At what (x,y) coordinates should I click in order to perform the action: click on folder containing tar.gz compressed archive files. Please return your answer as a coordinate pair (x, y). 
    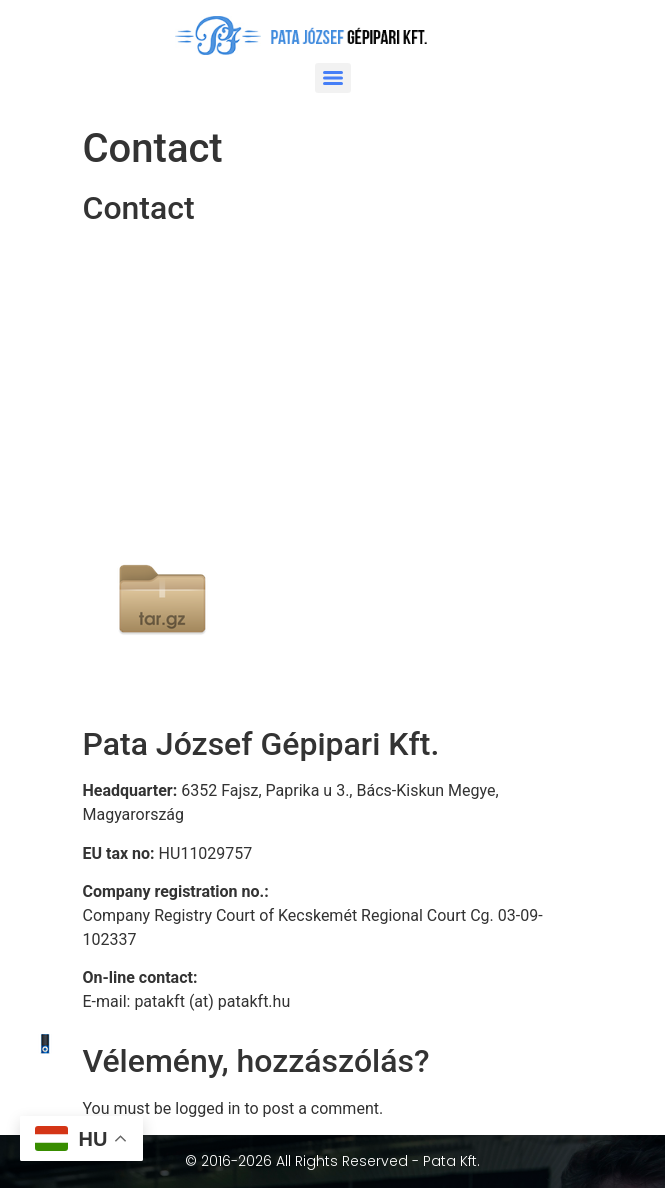
    Looking at the image, I should click on (162, 601).